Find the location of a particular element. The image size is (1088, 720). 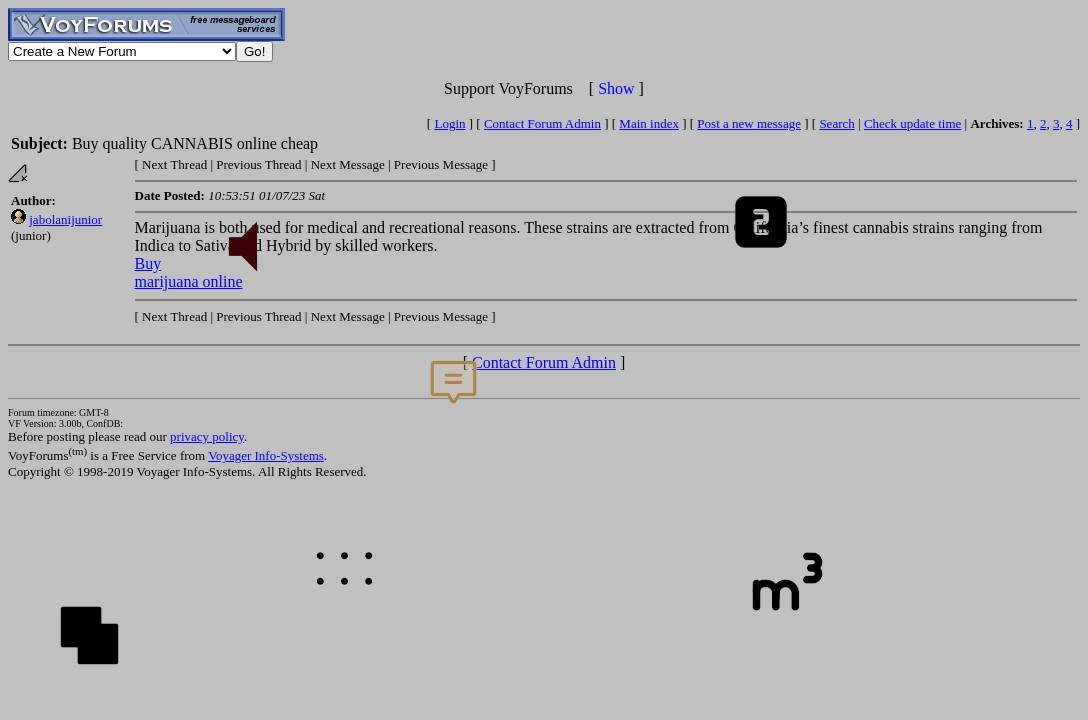

drag to reorder items is located at coordinates (344, 568).